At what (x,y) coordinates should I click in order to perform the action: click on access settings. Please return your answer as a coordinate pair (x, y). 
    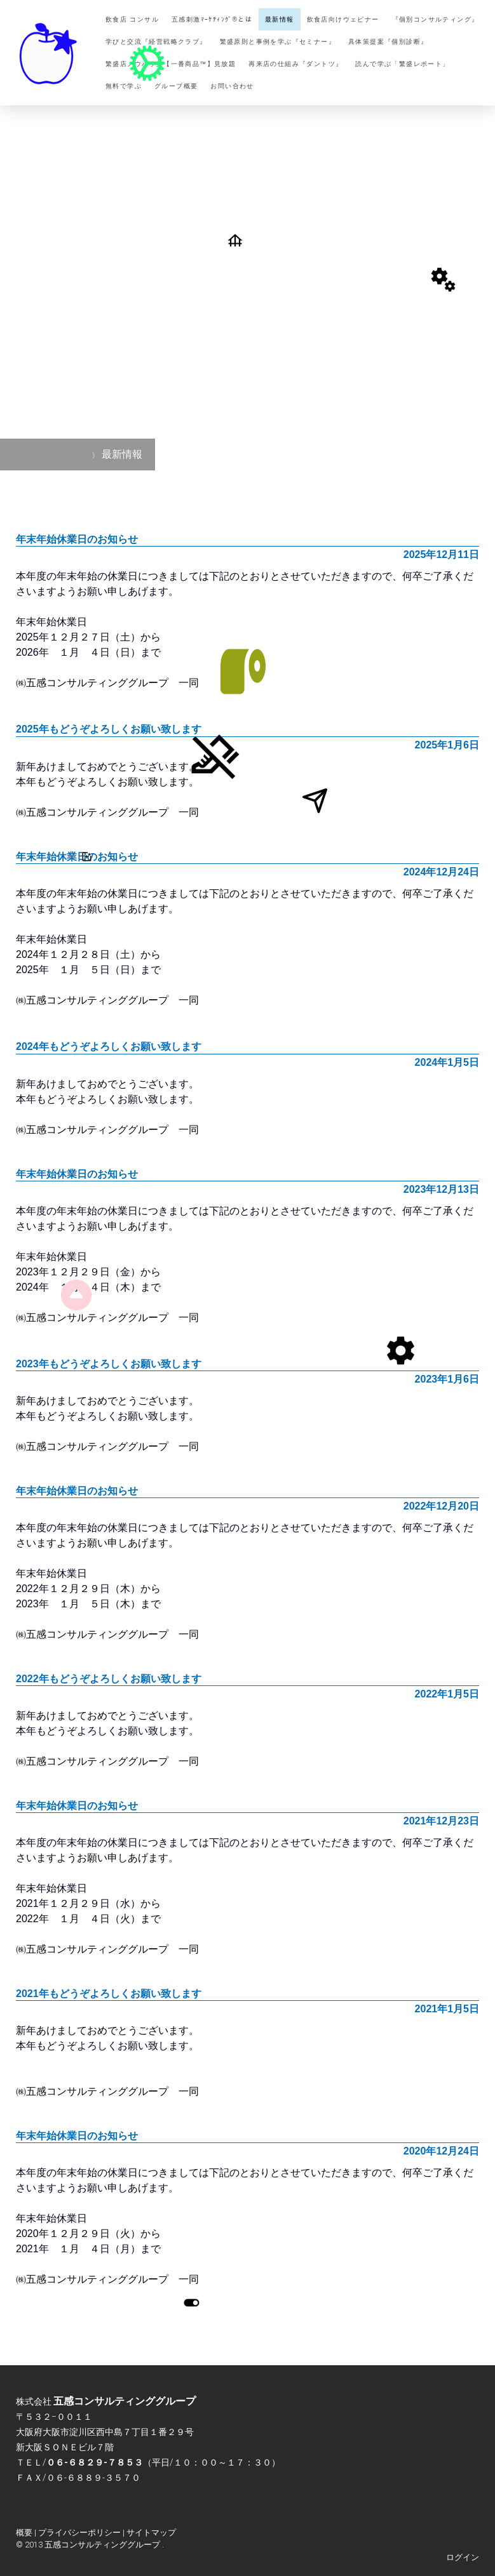
    Looking at the image, I should click on (147, 63).